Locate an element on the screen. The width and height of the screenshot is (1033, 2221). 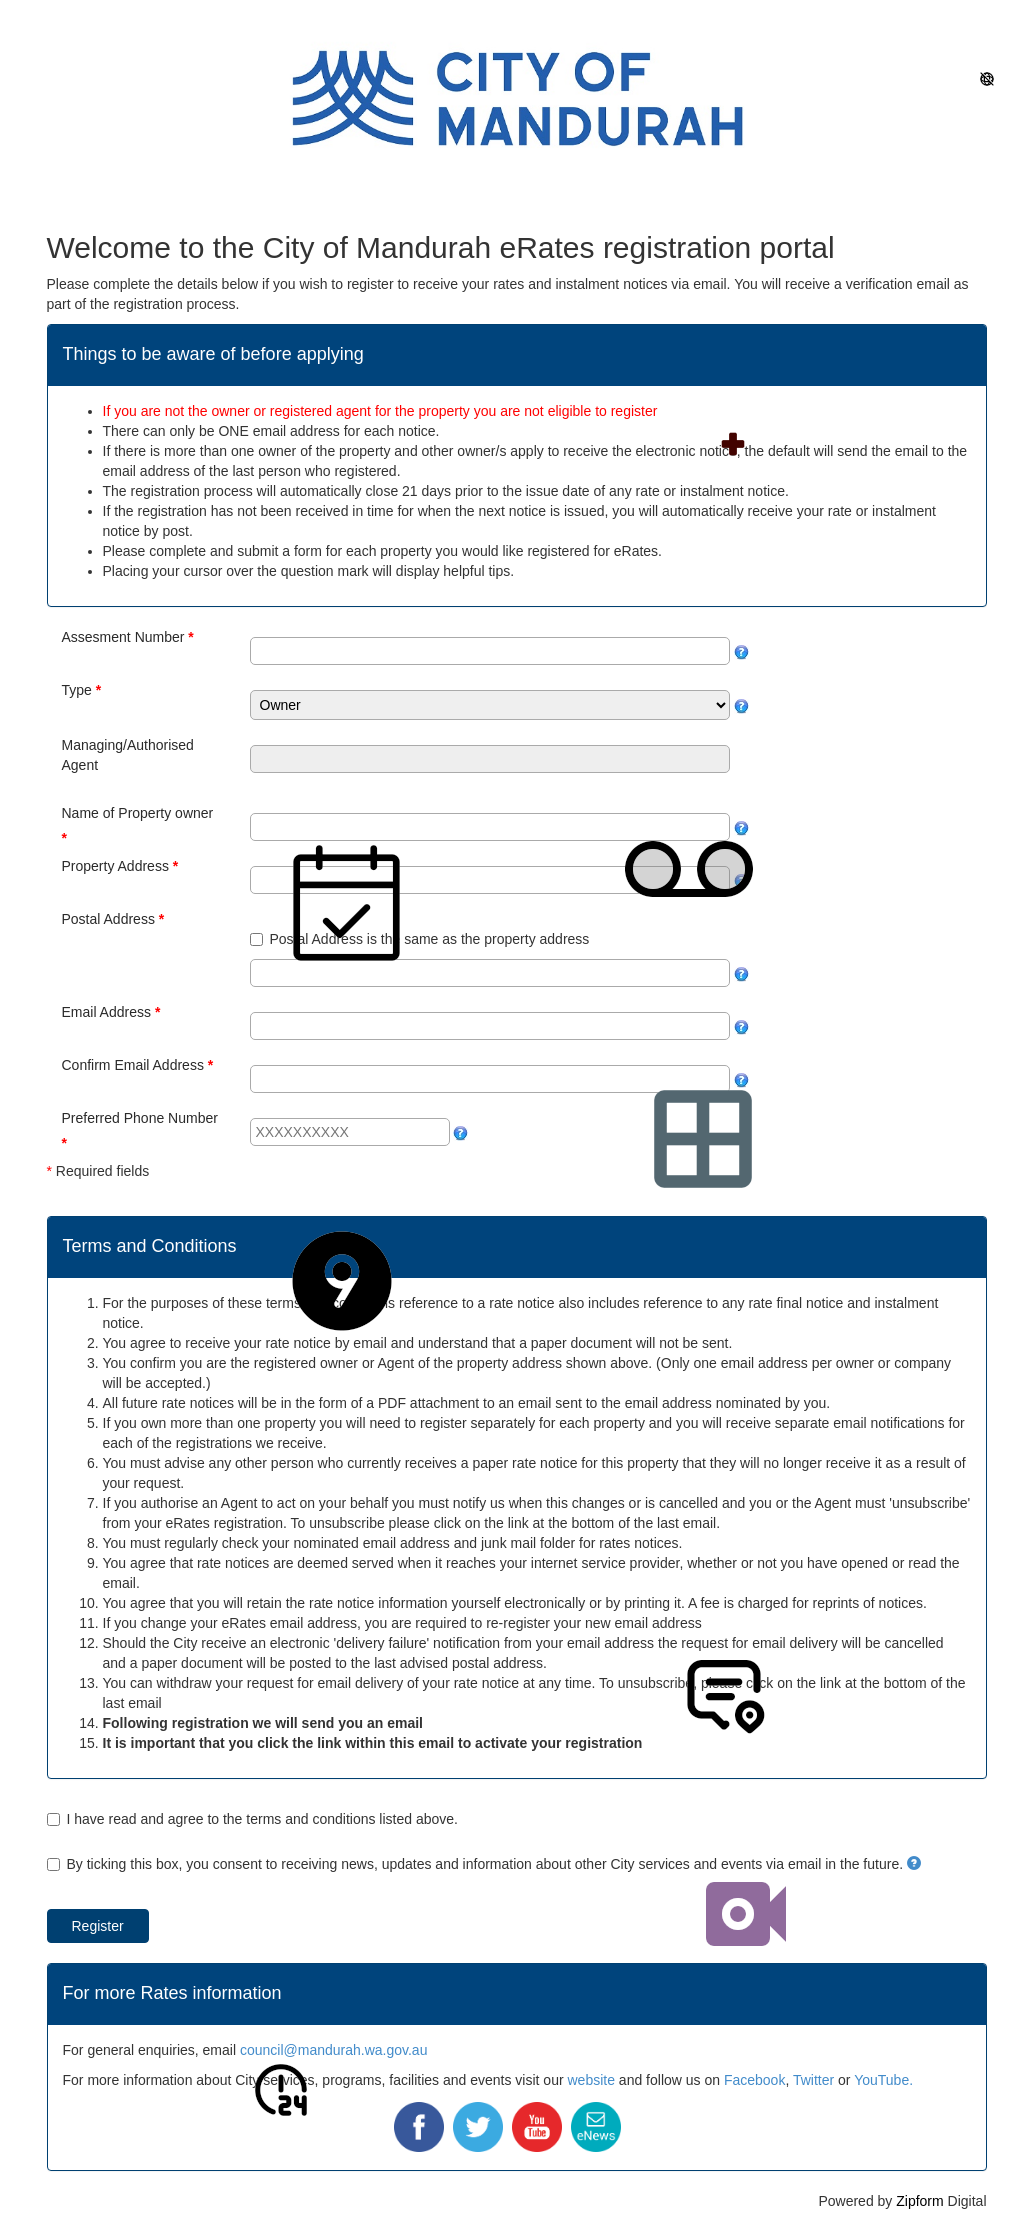
access health or medical information is located at coordinates (733, 444).